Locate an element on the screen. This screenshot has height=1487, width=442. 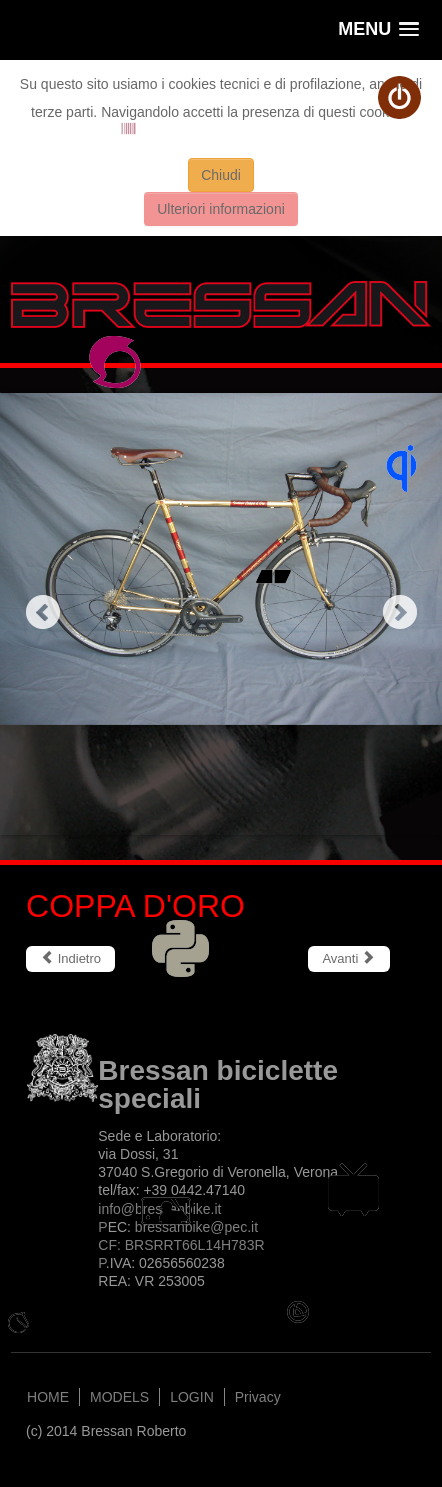
visit steemit blockchain social media platform is located at coordinates (115, 362).